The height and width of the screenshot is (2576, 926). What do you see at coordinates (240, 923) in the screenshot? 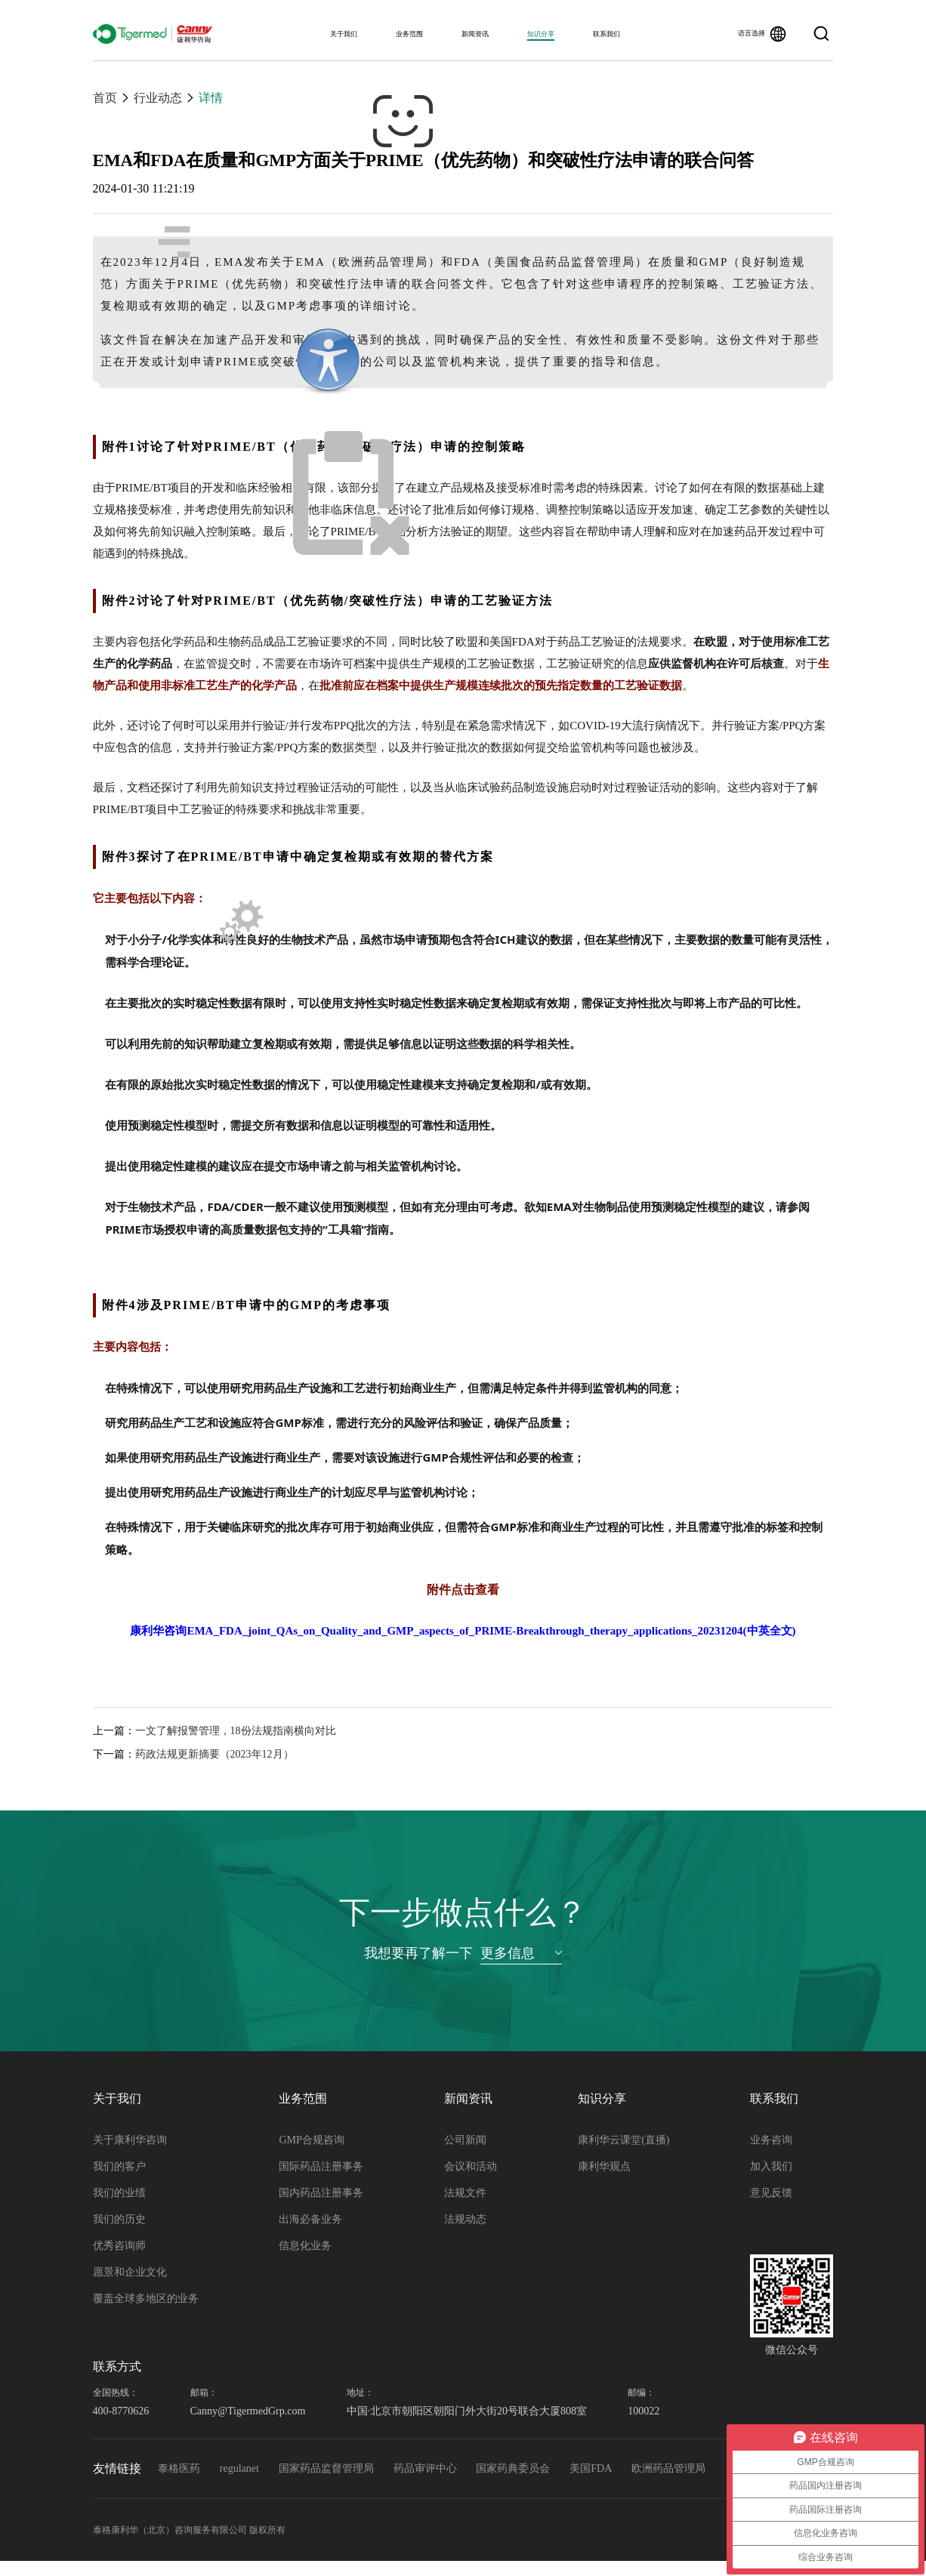
I see `access system settings or preferences` at bounding box center [240, 923].